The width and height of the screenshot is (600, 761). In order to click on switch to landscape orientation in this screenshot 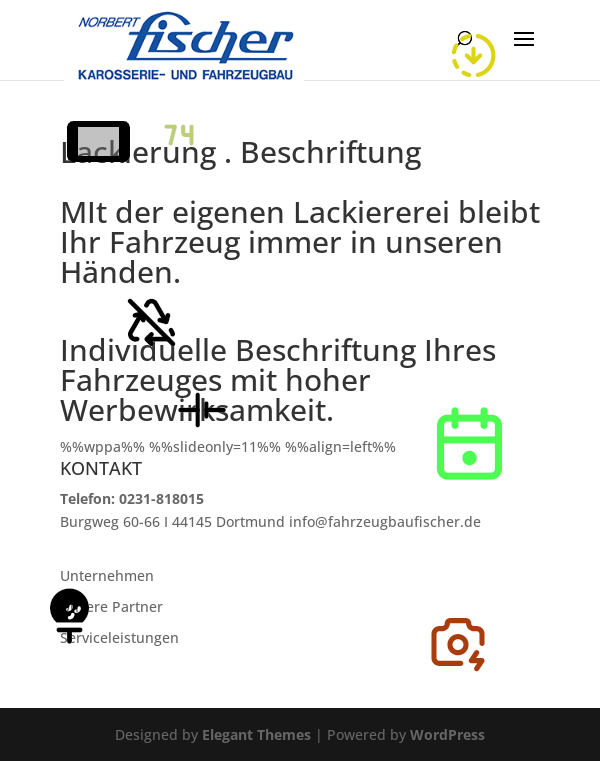, I will do `click(98, 141)`.